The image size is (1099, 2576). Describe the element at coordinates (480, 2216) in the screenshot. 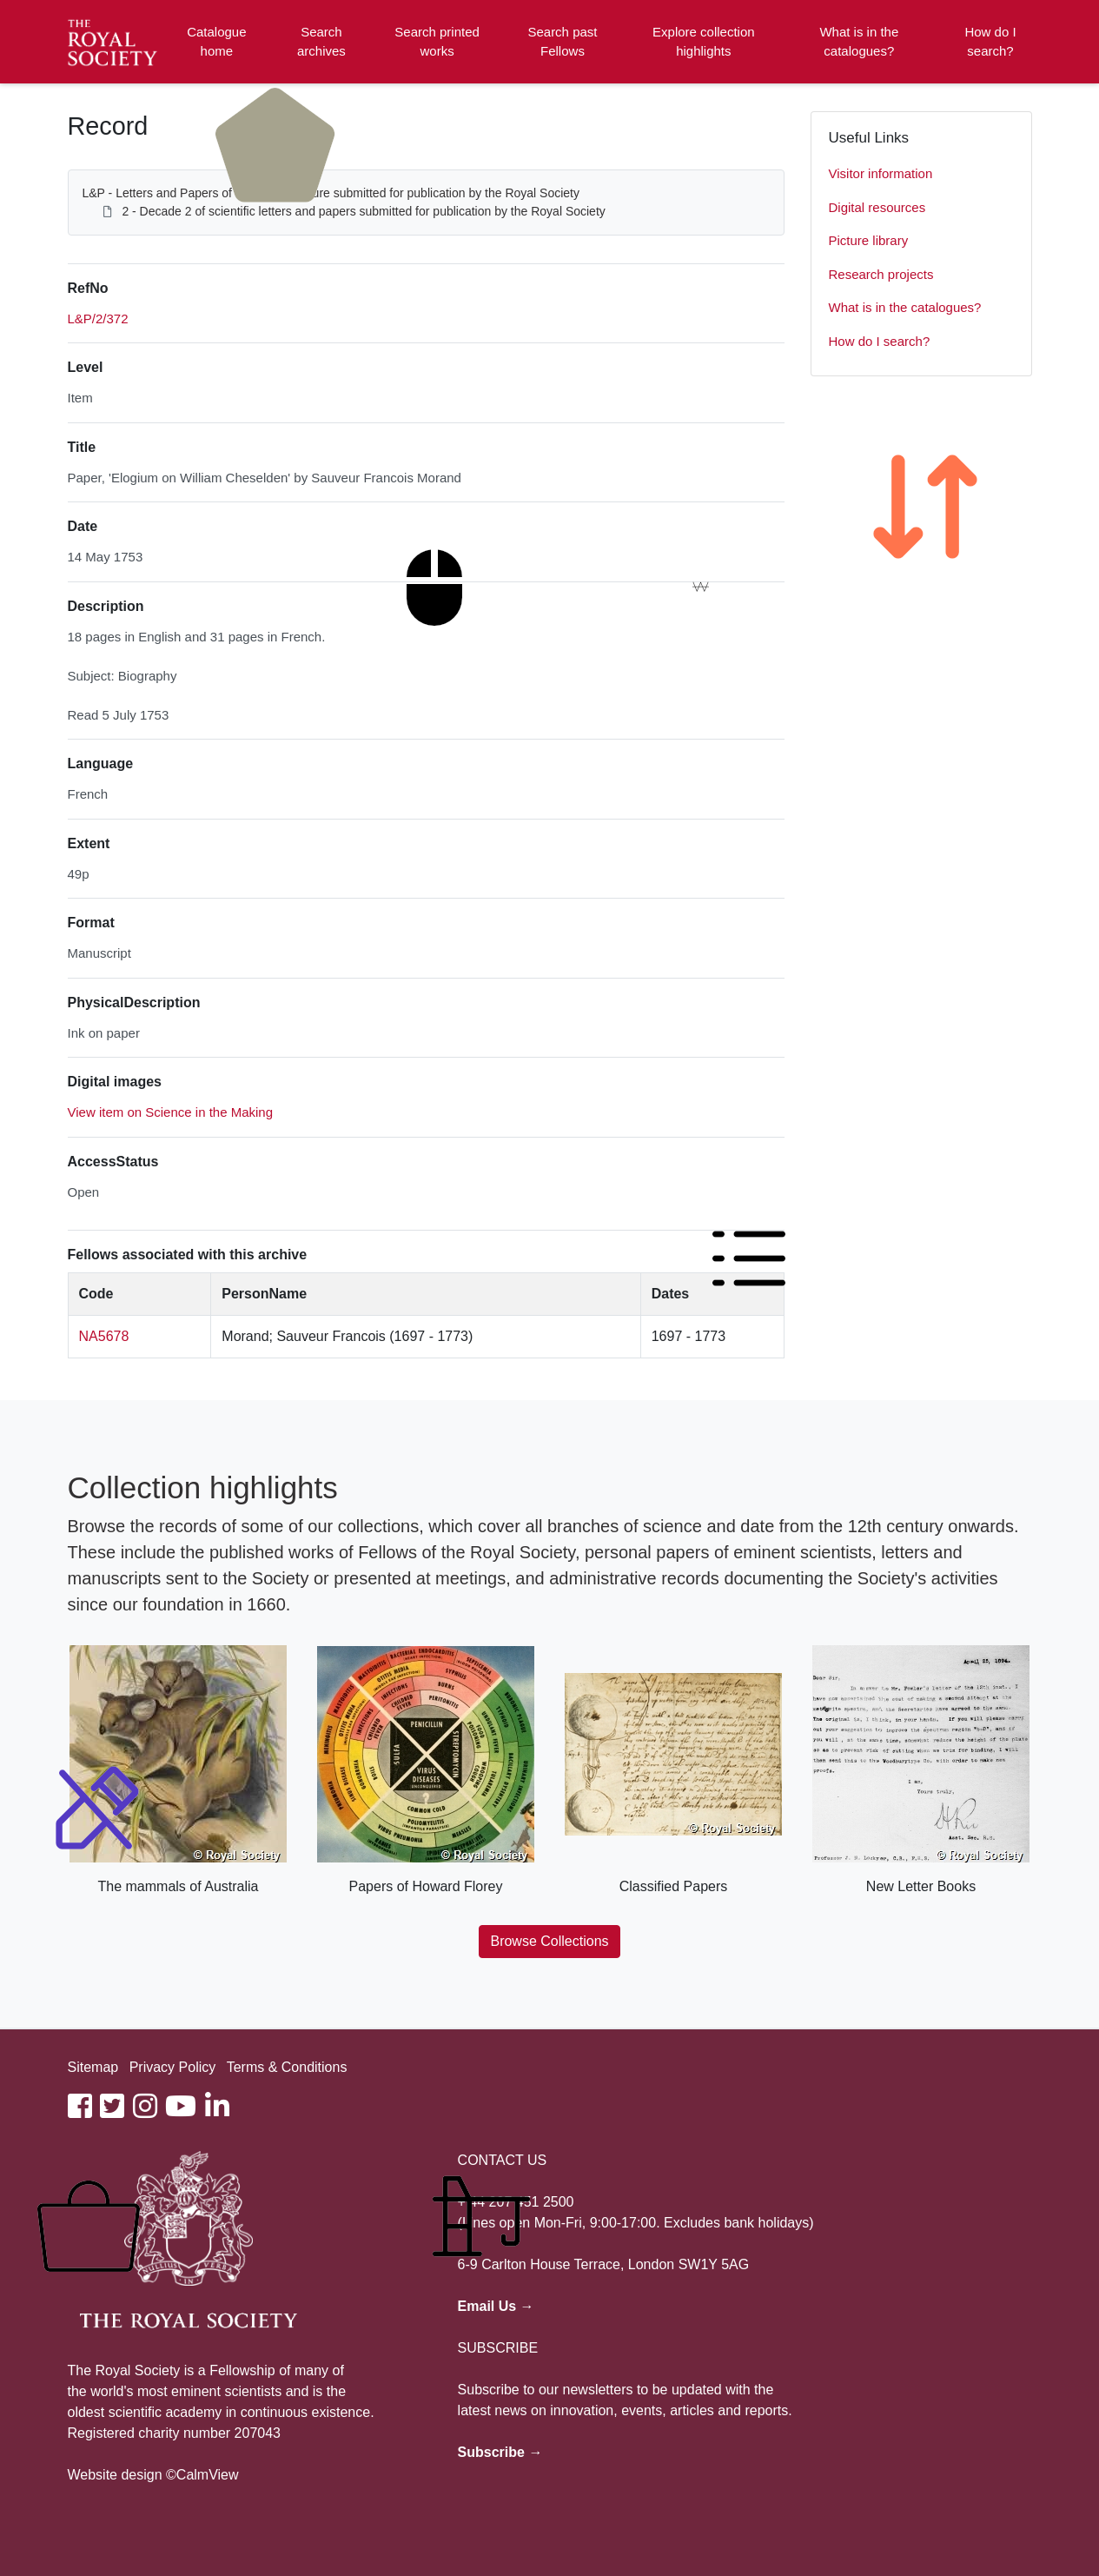

I see `construction or building in progress` at that location.